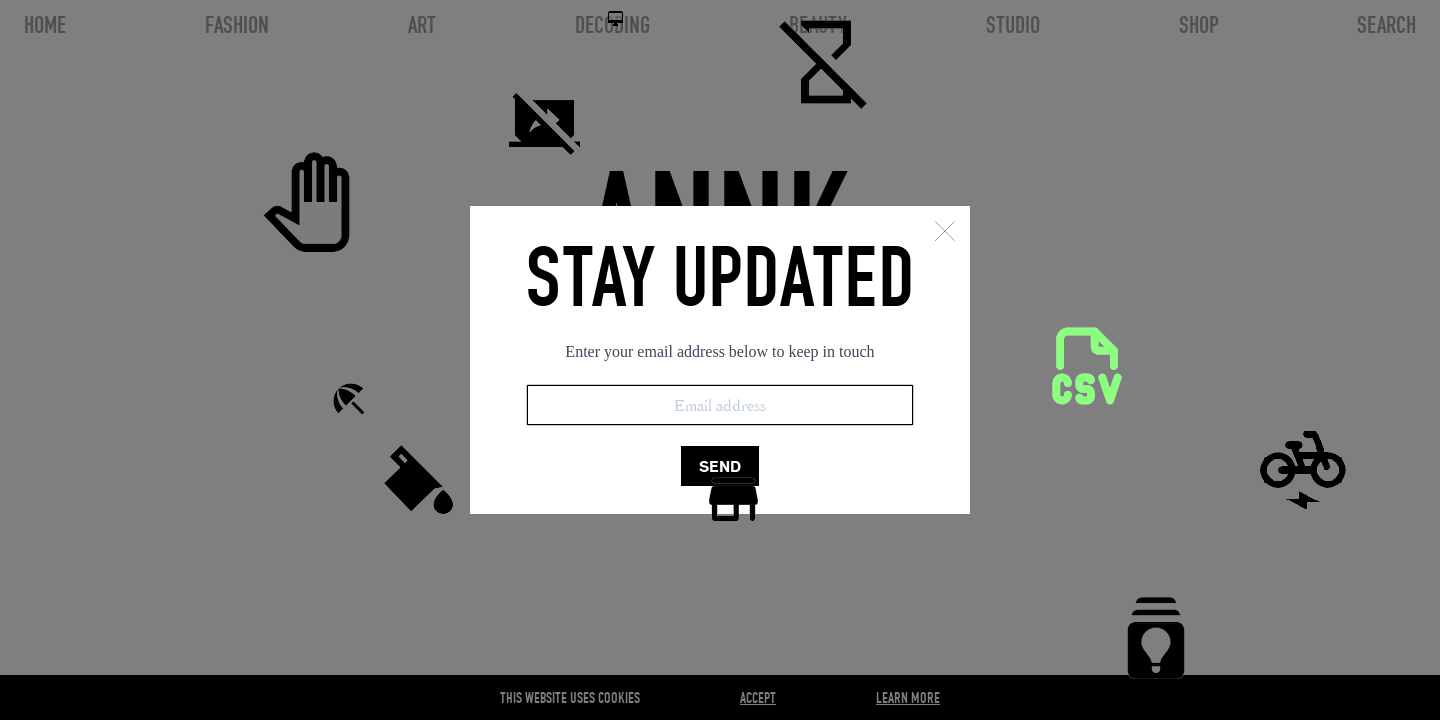 This screenshot has height=720, width=1440. Describe the element at coordinates (733, 499) in the screenshot. I see `find nearby stores or shops` at that location.